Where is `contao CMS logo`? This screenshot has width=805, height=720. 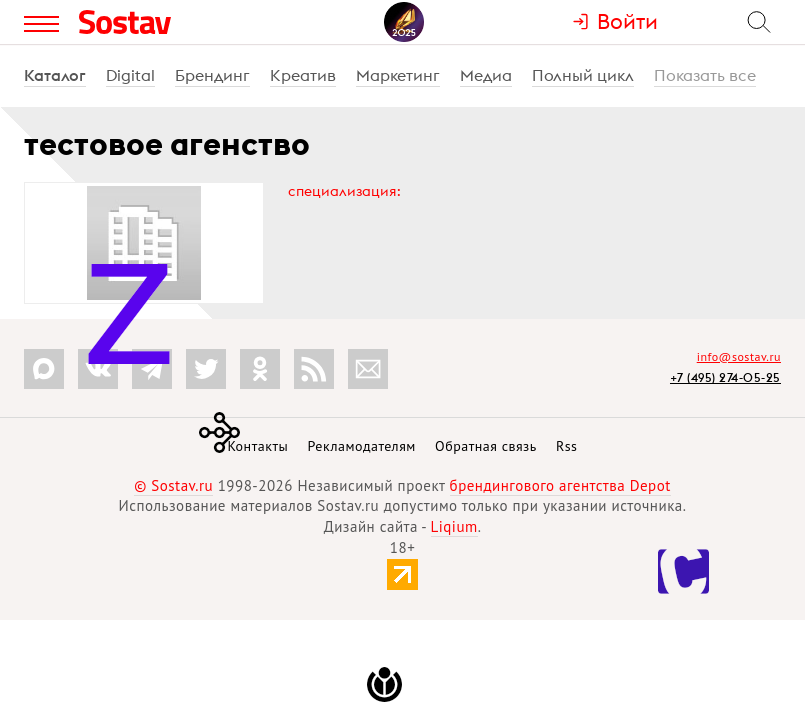
contao CMS logo is located at coordinates (683, 571).